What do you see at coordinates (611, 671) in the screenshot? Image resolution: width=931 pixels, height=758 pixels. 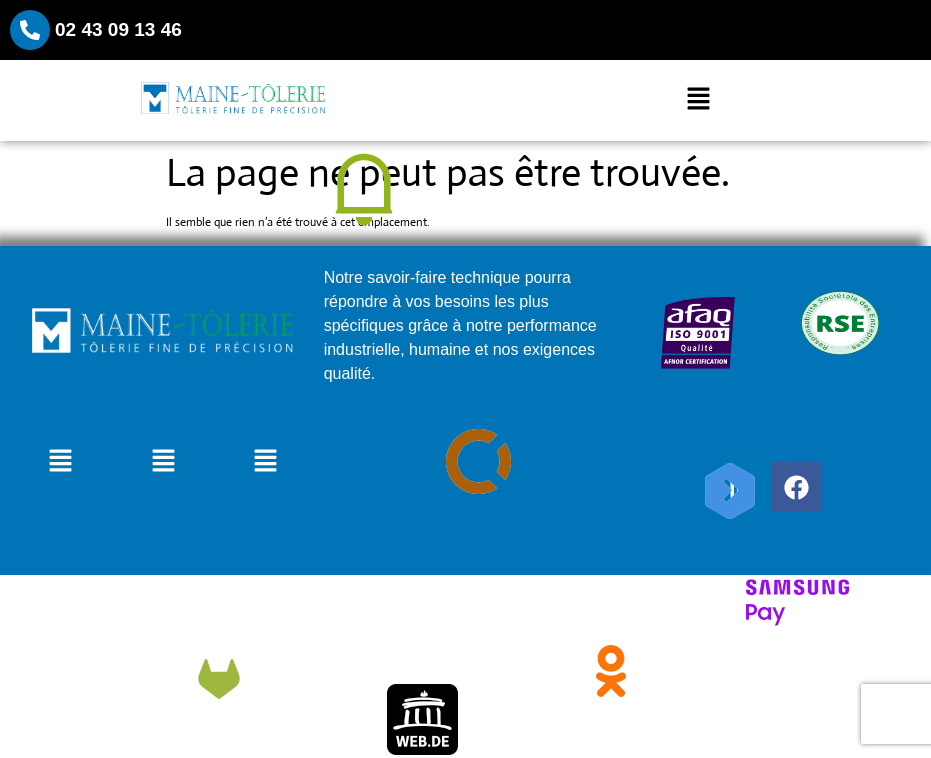 I see `open odnoklassniki social network` at bounding box center [611, 671].